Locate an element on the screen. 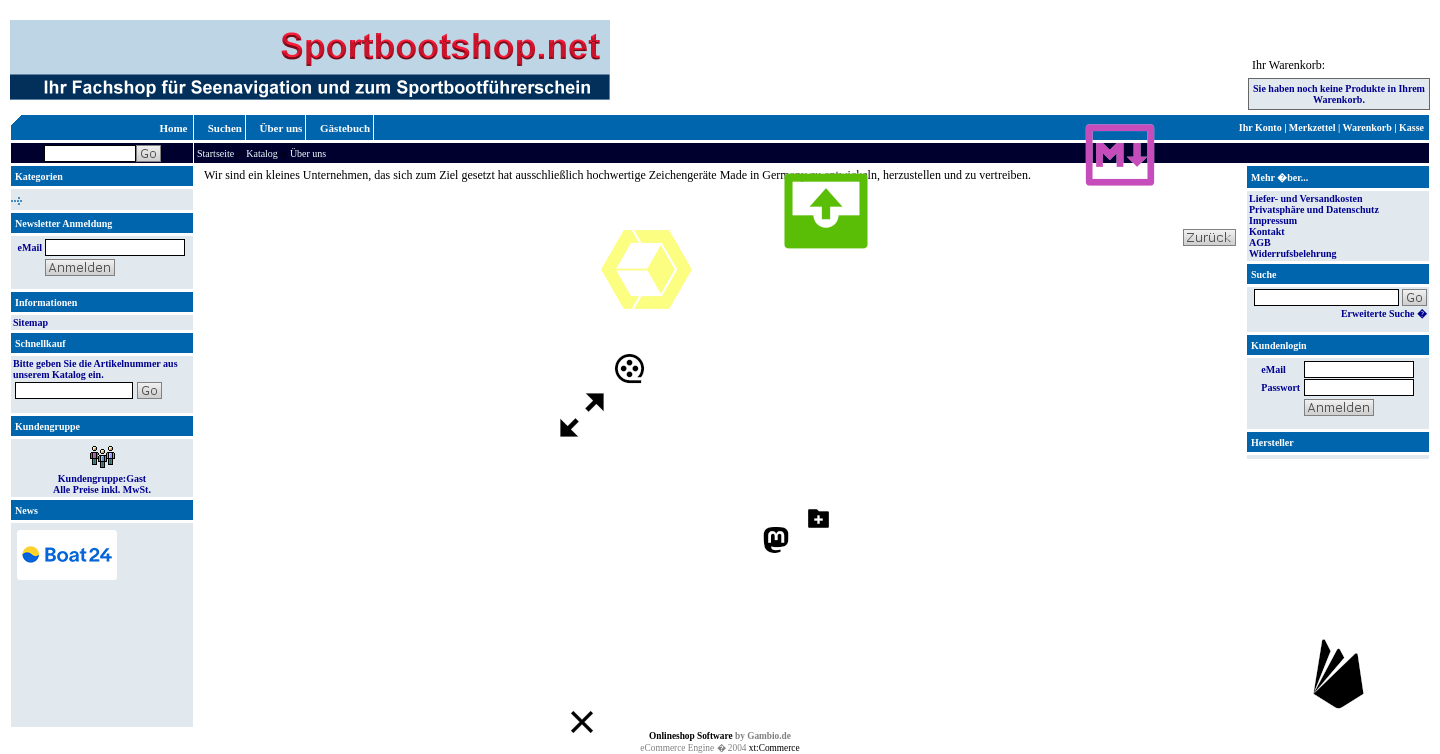 This screenshot has height=754, width=1440. open3d library or application is located at coordinates (646, 269).